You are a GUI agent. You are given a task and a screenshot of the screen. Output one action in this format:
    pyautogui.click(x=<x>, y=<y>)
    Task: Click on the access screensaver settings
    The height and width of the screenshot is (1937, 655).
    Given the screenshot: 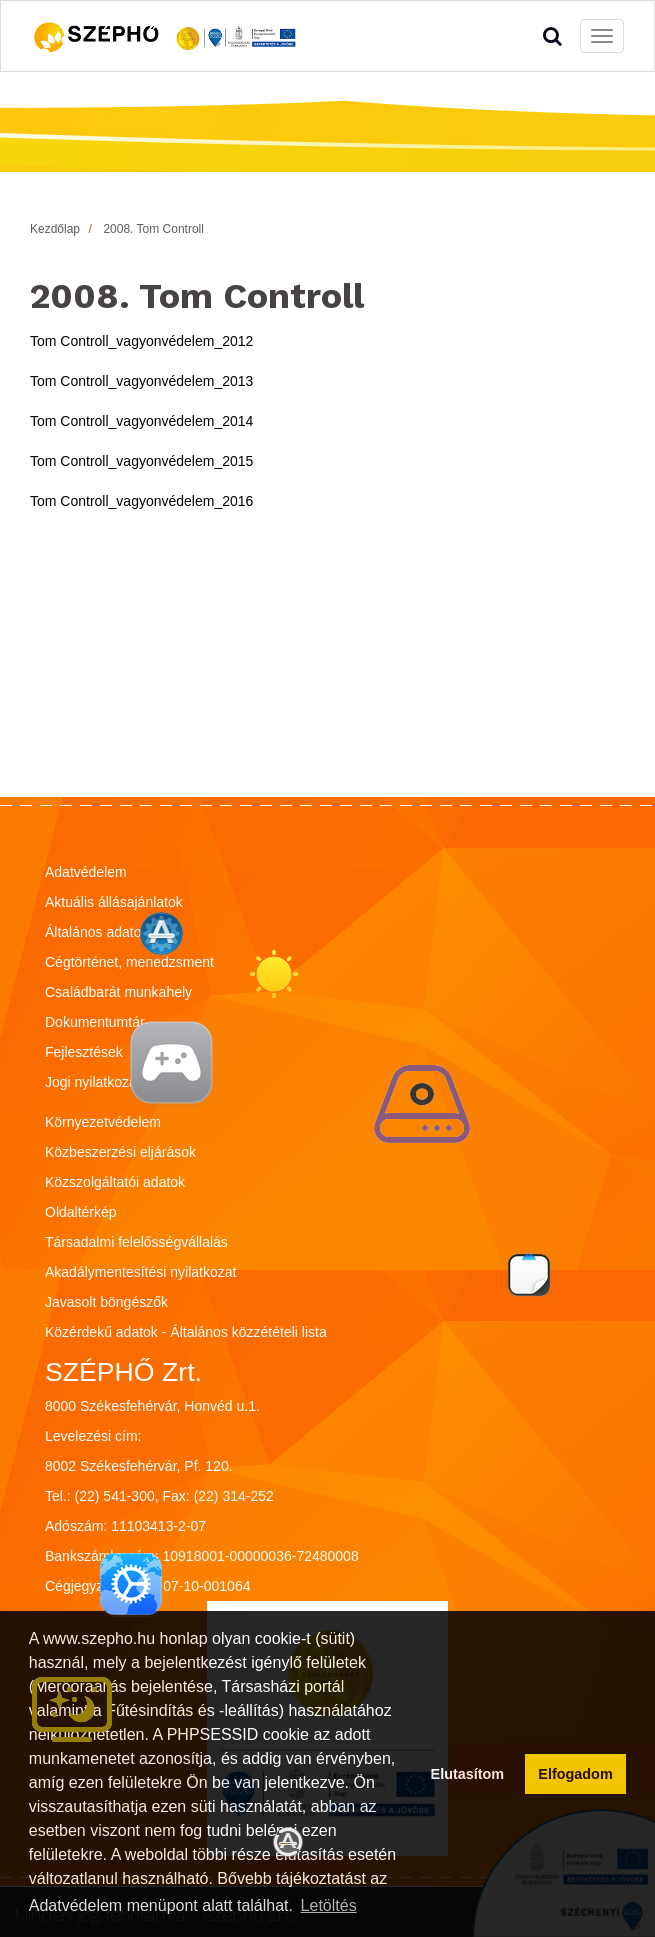 What is the action you would take?
    pyautogui.click(x=72, y=1707)
    